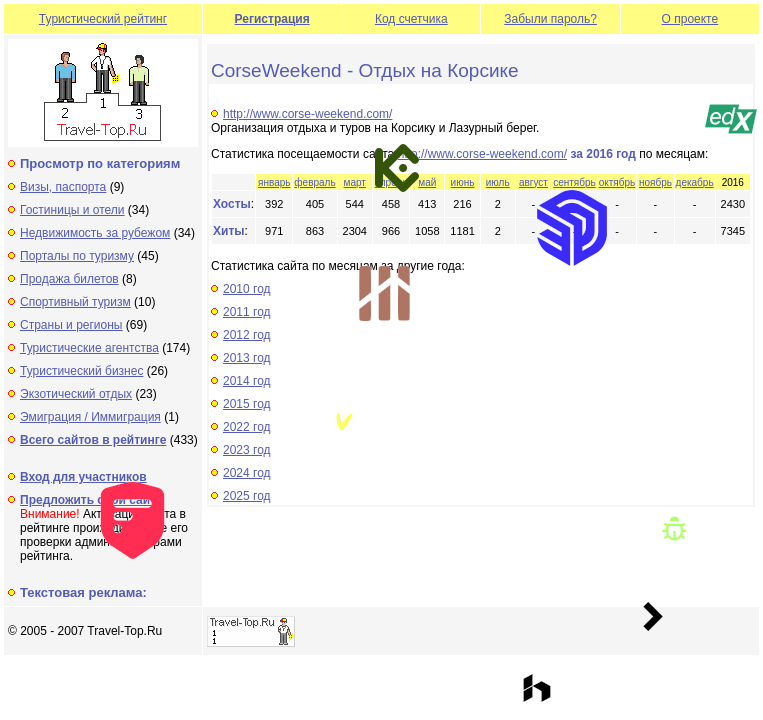 This screenshot has height=720, width=763. I want to click on open 2FAS authenticator app, so click(132, 520).